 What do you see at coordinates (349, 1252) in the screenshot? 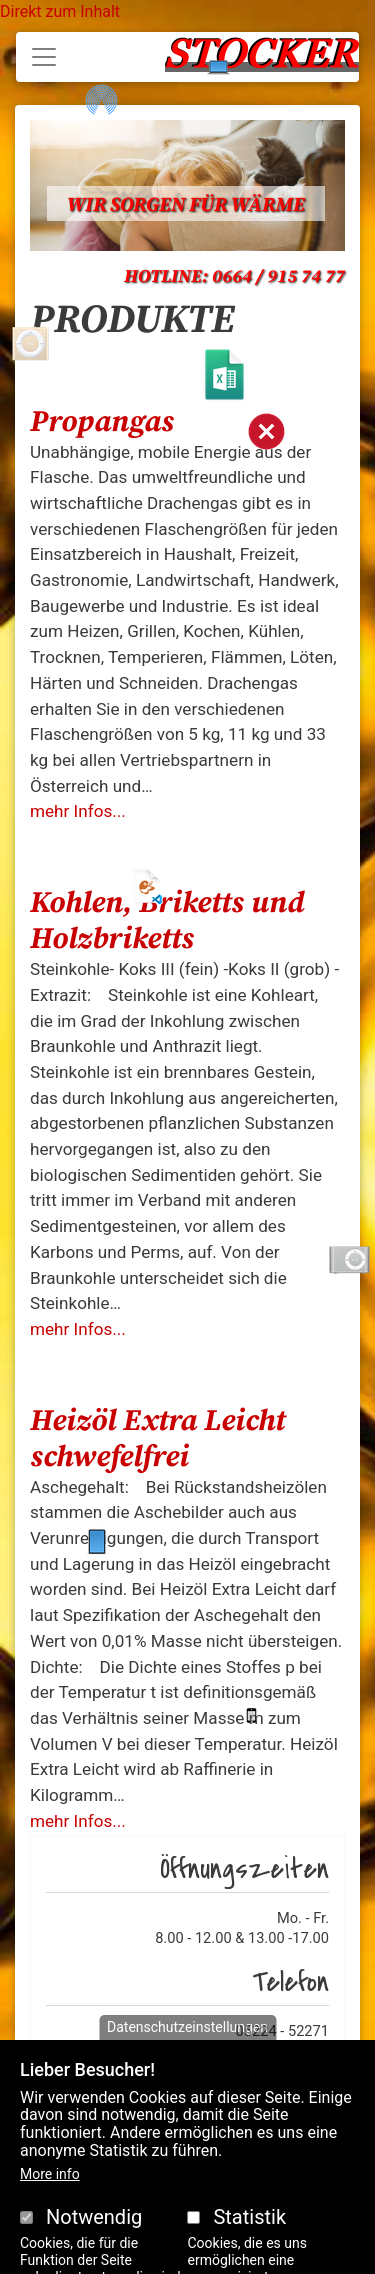
I see `iPod shuffle device connected` at bounding box center [349, 1252].